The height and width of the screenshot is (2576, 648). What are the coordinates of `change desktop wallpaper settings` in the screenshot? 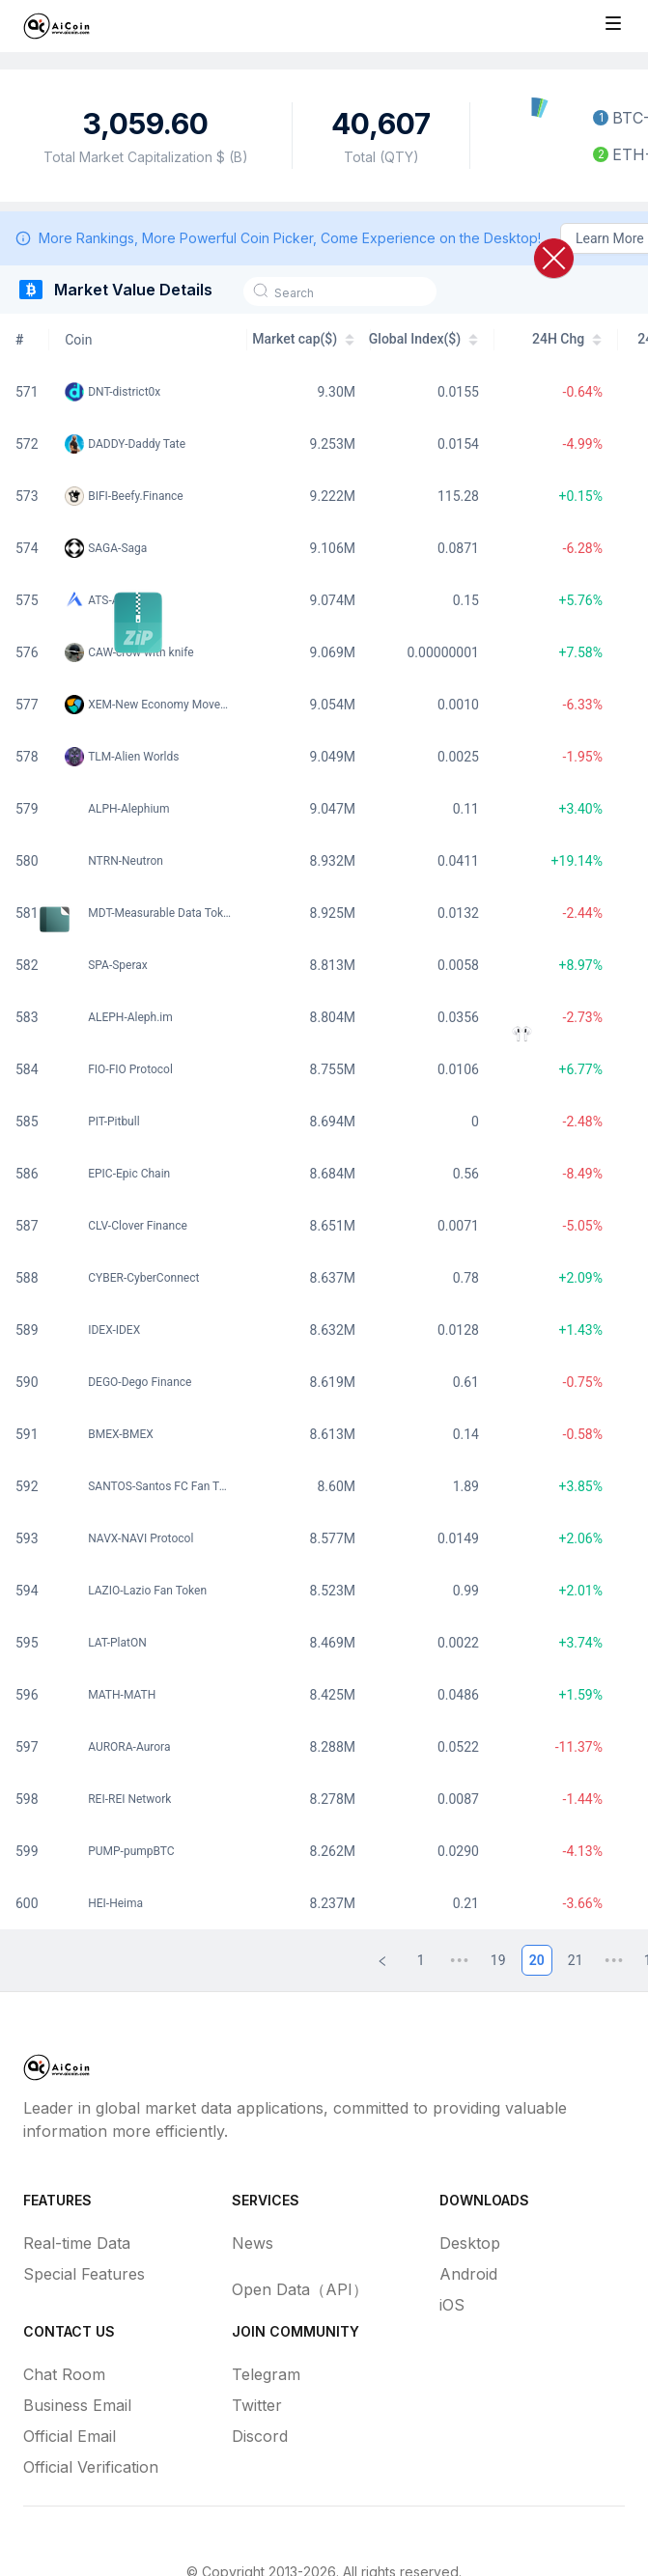 It's located at (54, 918).